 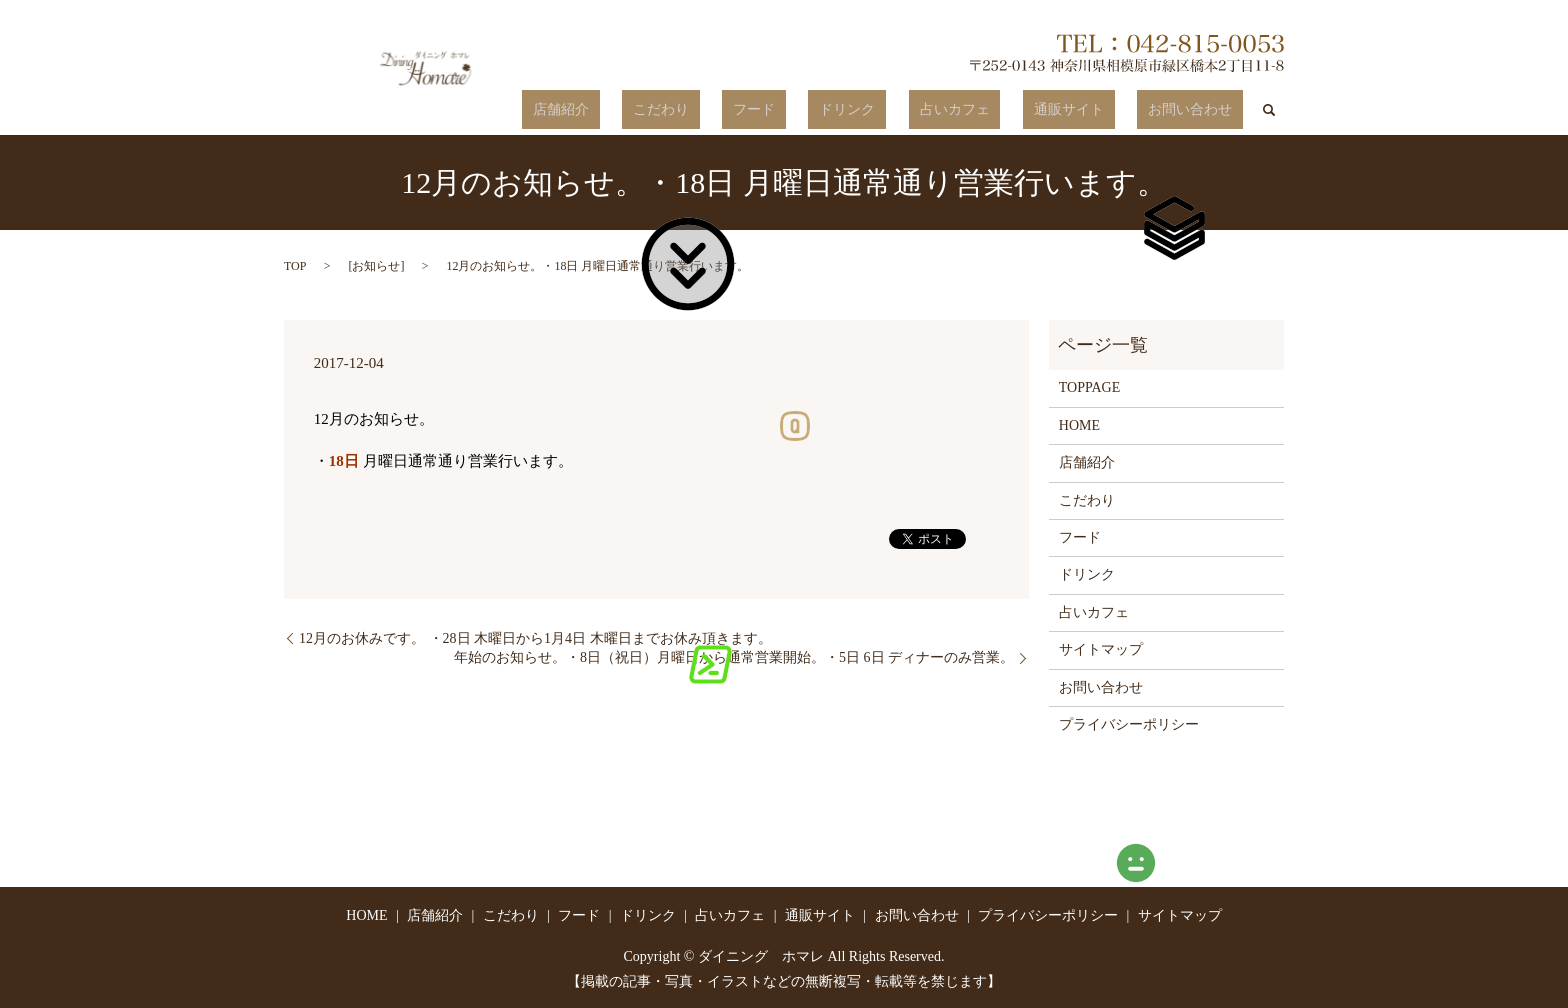 I want to click on access Databricks platform, so click(x=1174, y=226).